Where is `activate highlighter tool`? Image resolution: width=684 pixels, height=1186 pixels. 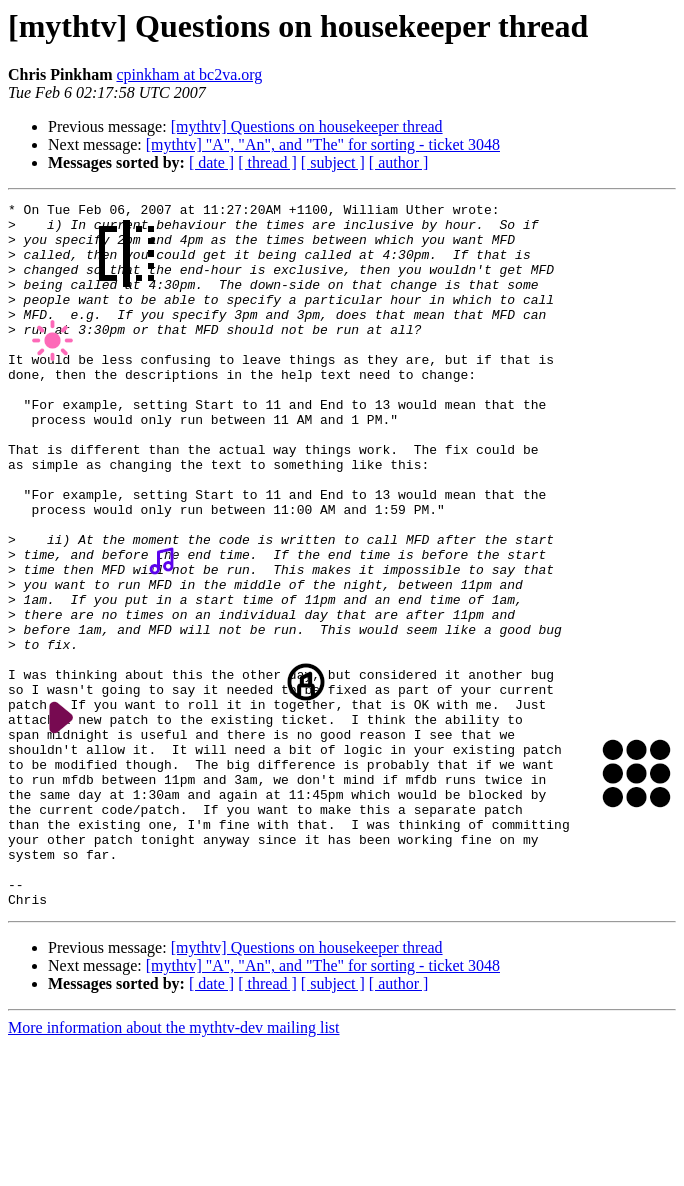 activate highlighter tool is located at coordinates (306, 682).